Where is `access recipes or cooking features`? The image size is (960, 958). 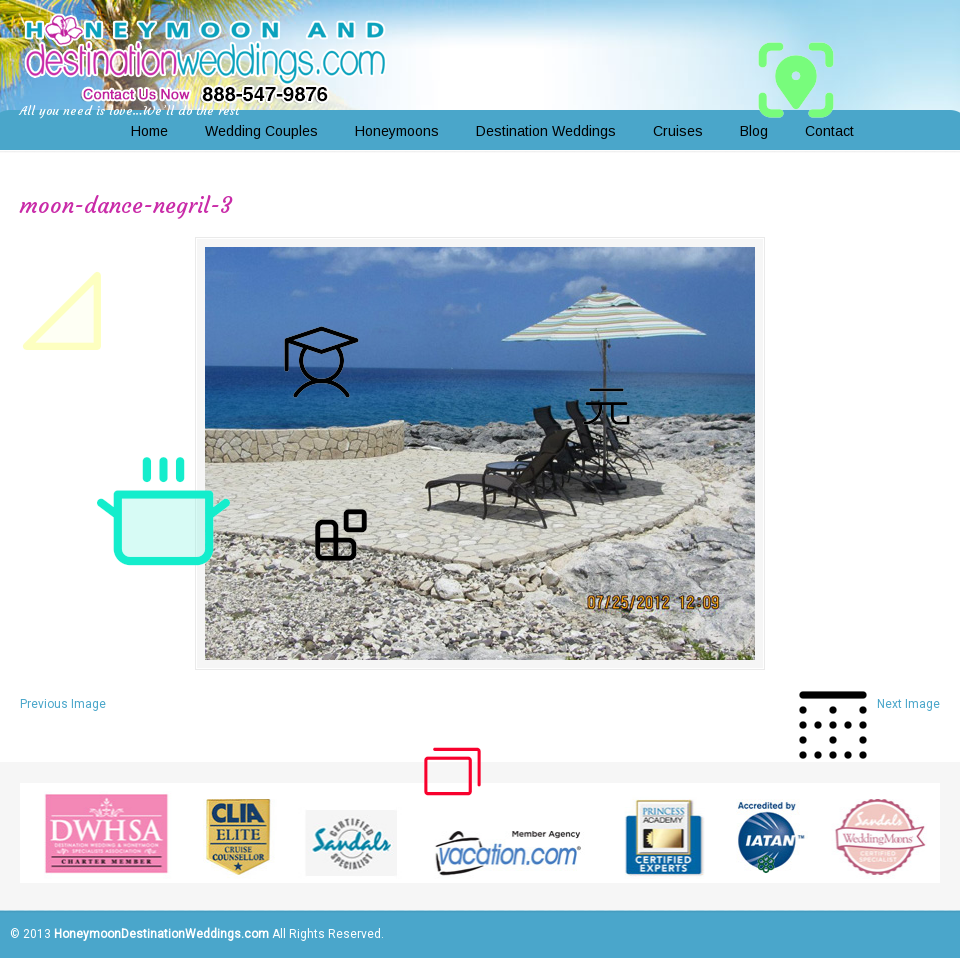
access recipes or cooking features is located at coordinates (163, 519).